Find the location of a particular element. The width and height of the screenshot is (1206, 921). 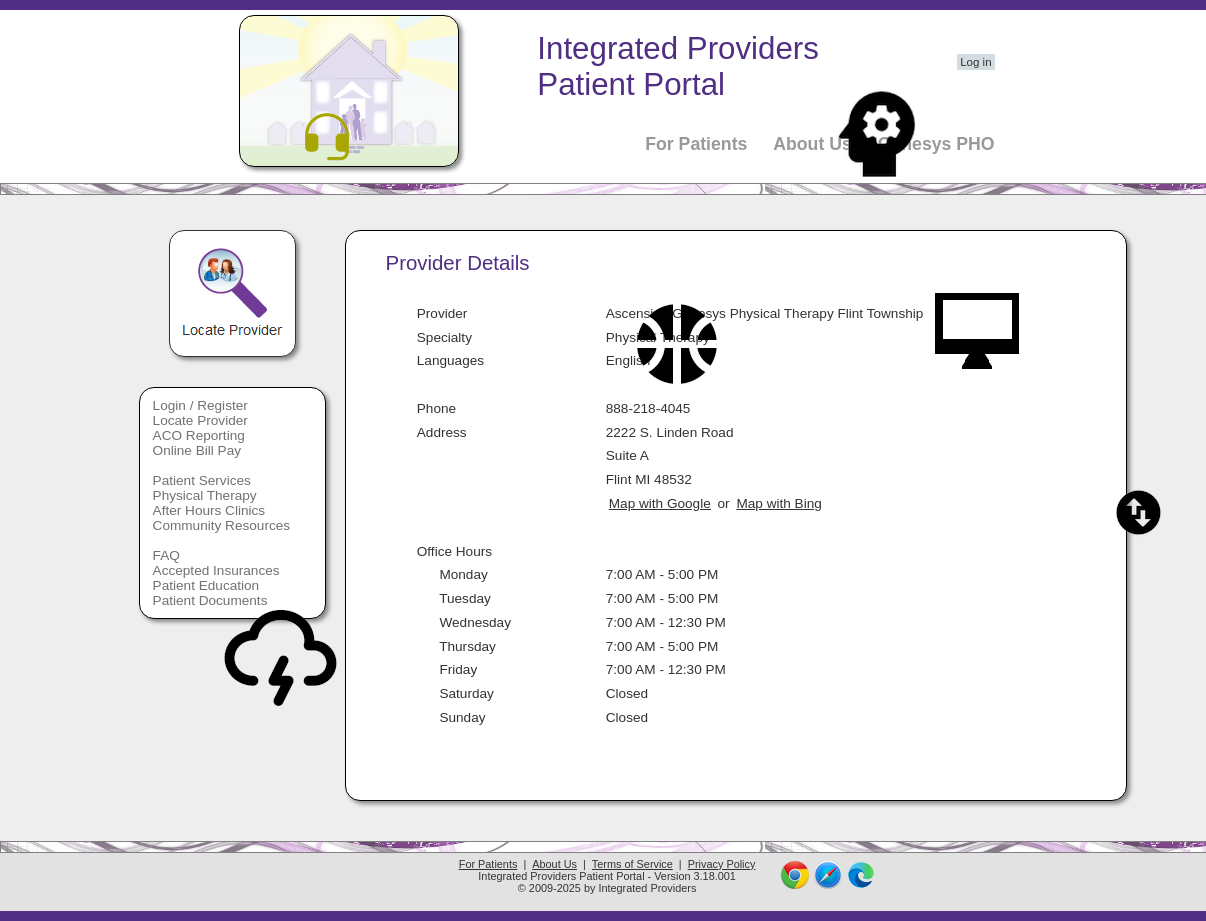

access basketball scores or sports content is located at coordinates (677, 344).